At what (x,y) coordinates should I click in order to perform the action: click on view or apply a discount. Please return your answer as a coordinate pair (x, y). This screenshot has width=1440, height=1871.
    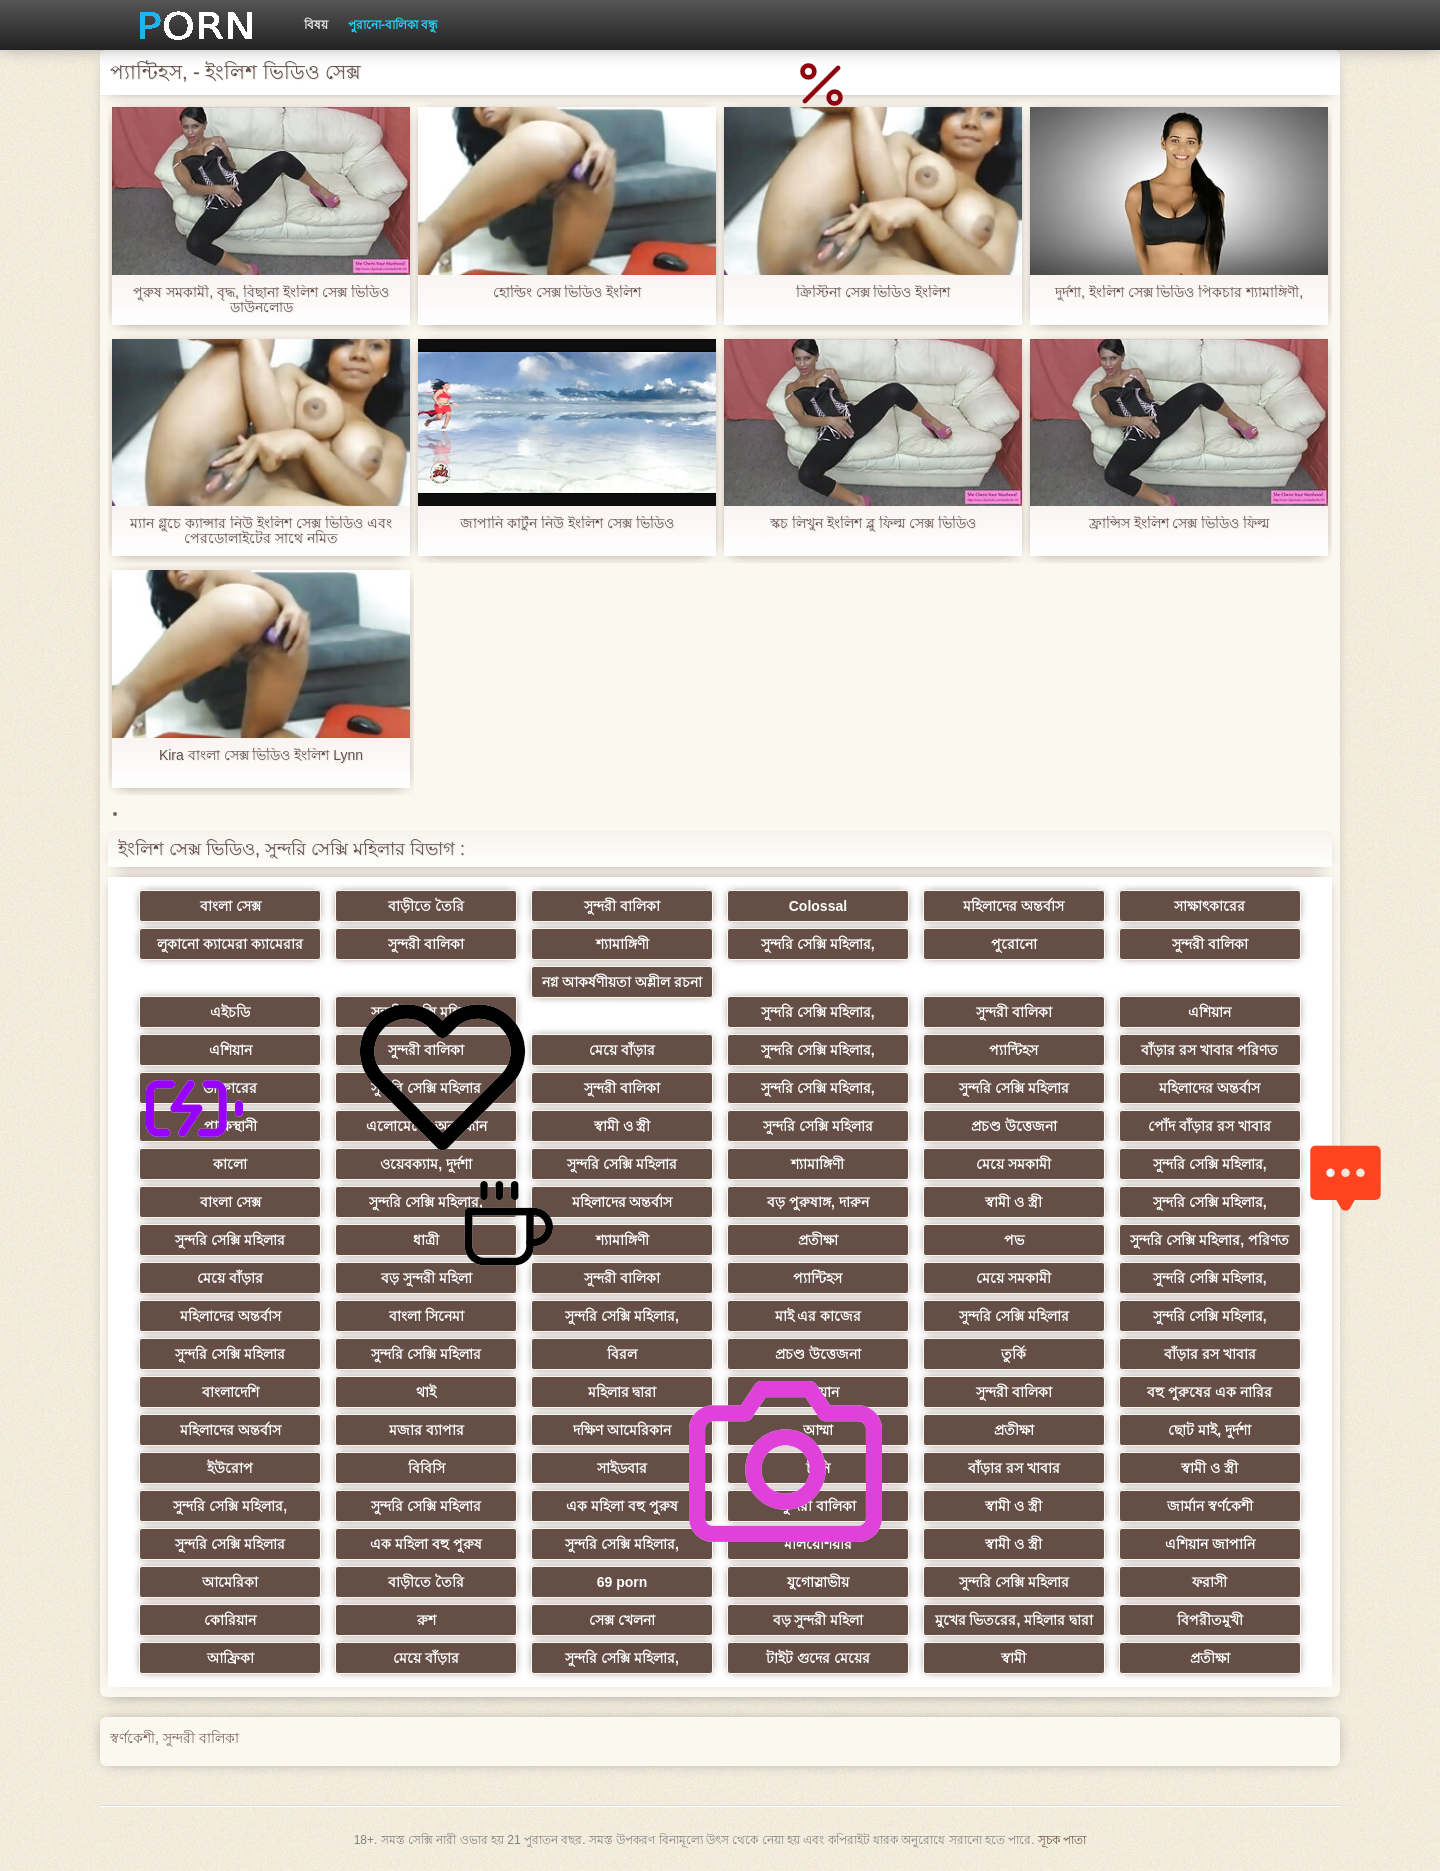
    Looking at the image, I should click on (821, 84).